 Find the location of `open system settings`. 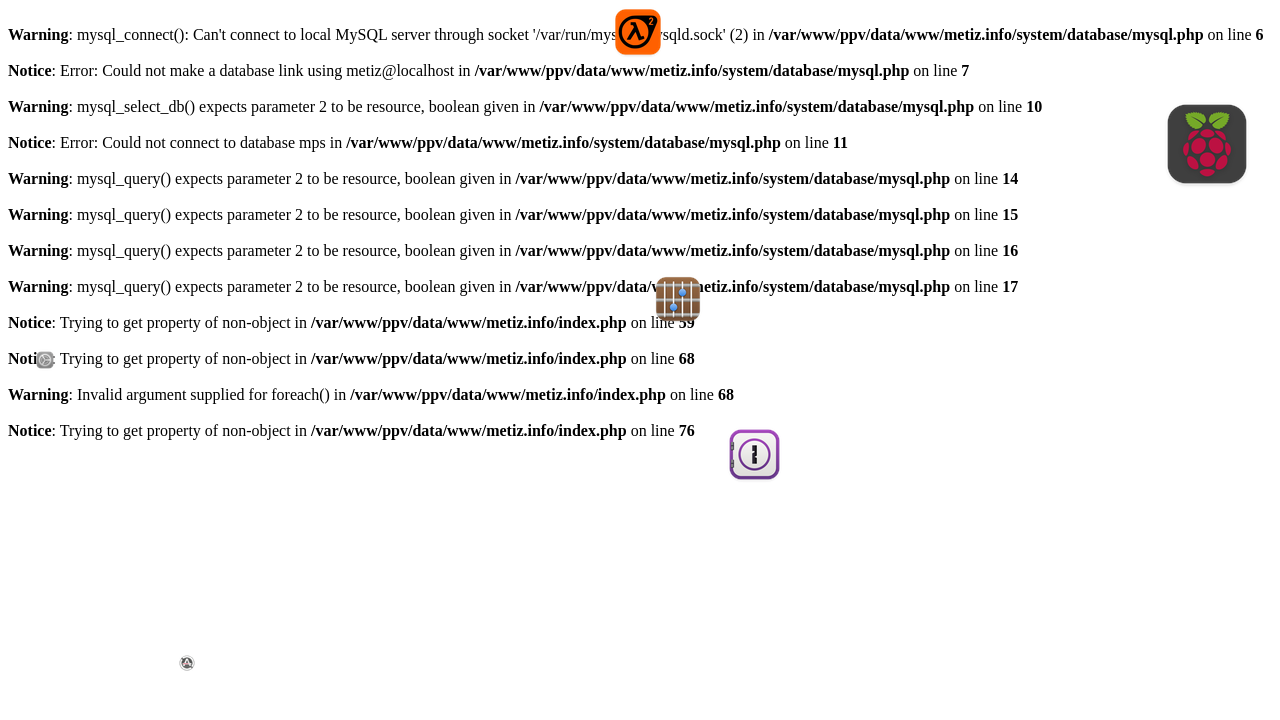

open system settings is located at coordinates (45, 360).